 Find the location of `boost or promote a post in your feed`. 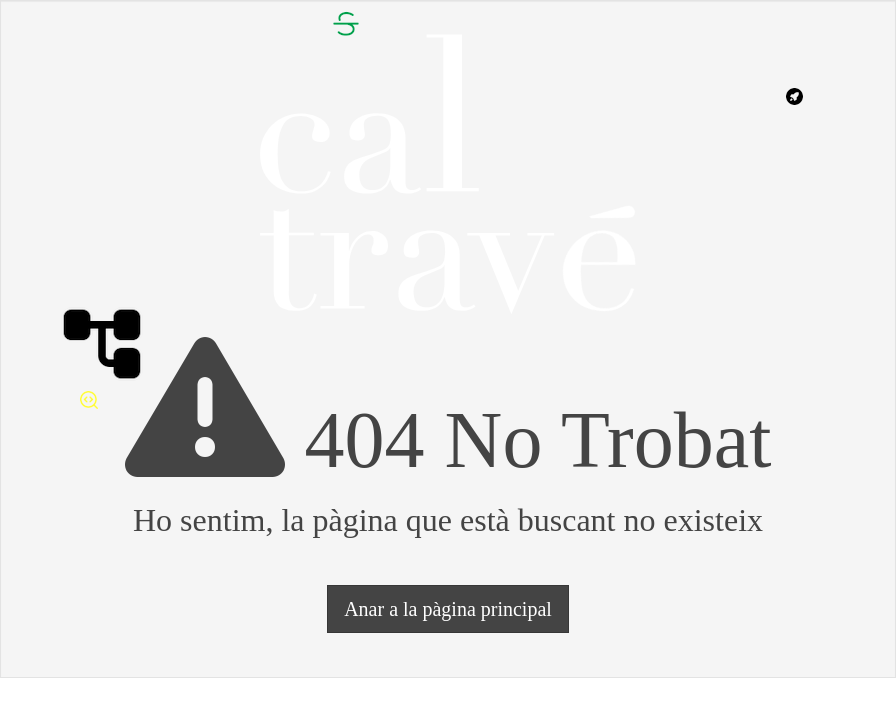

boost or promote a post in your feed is located at coordinates (794, 96).